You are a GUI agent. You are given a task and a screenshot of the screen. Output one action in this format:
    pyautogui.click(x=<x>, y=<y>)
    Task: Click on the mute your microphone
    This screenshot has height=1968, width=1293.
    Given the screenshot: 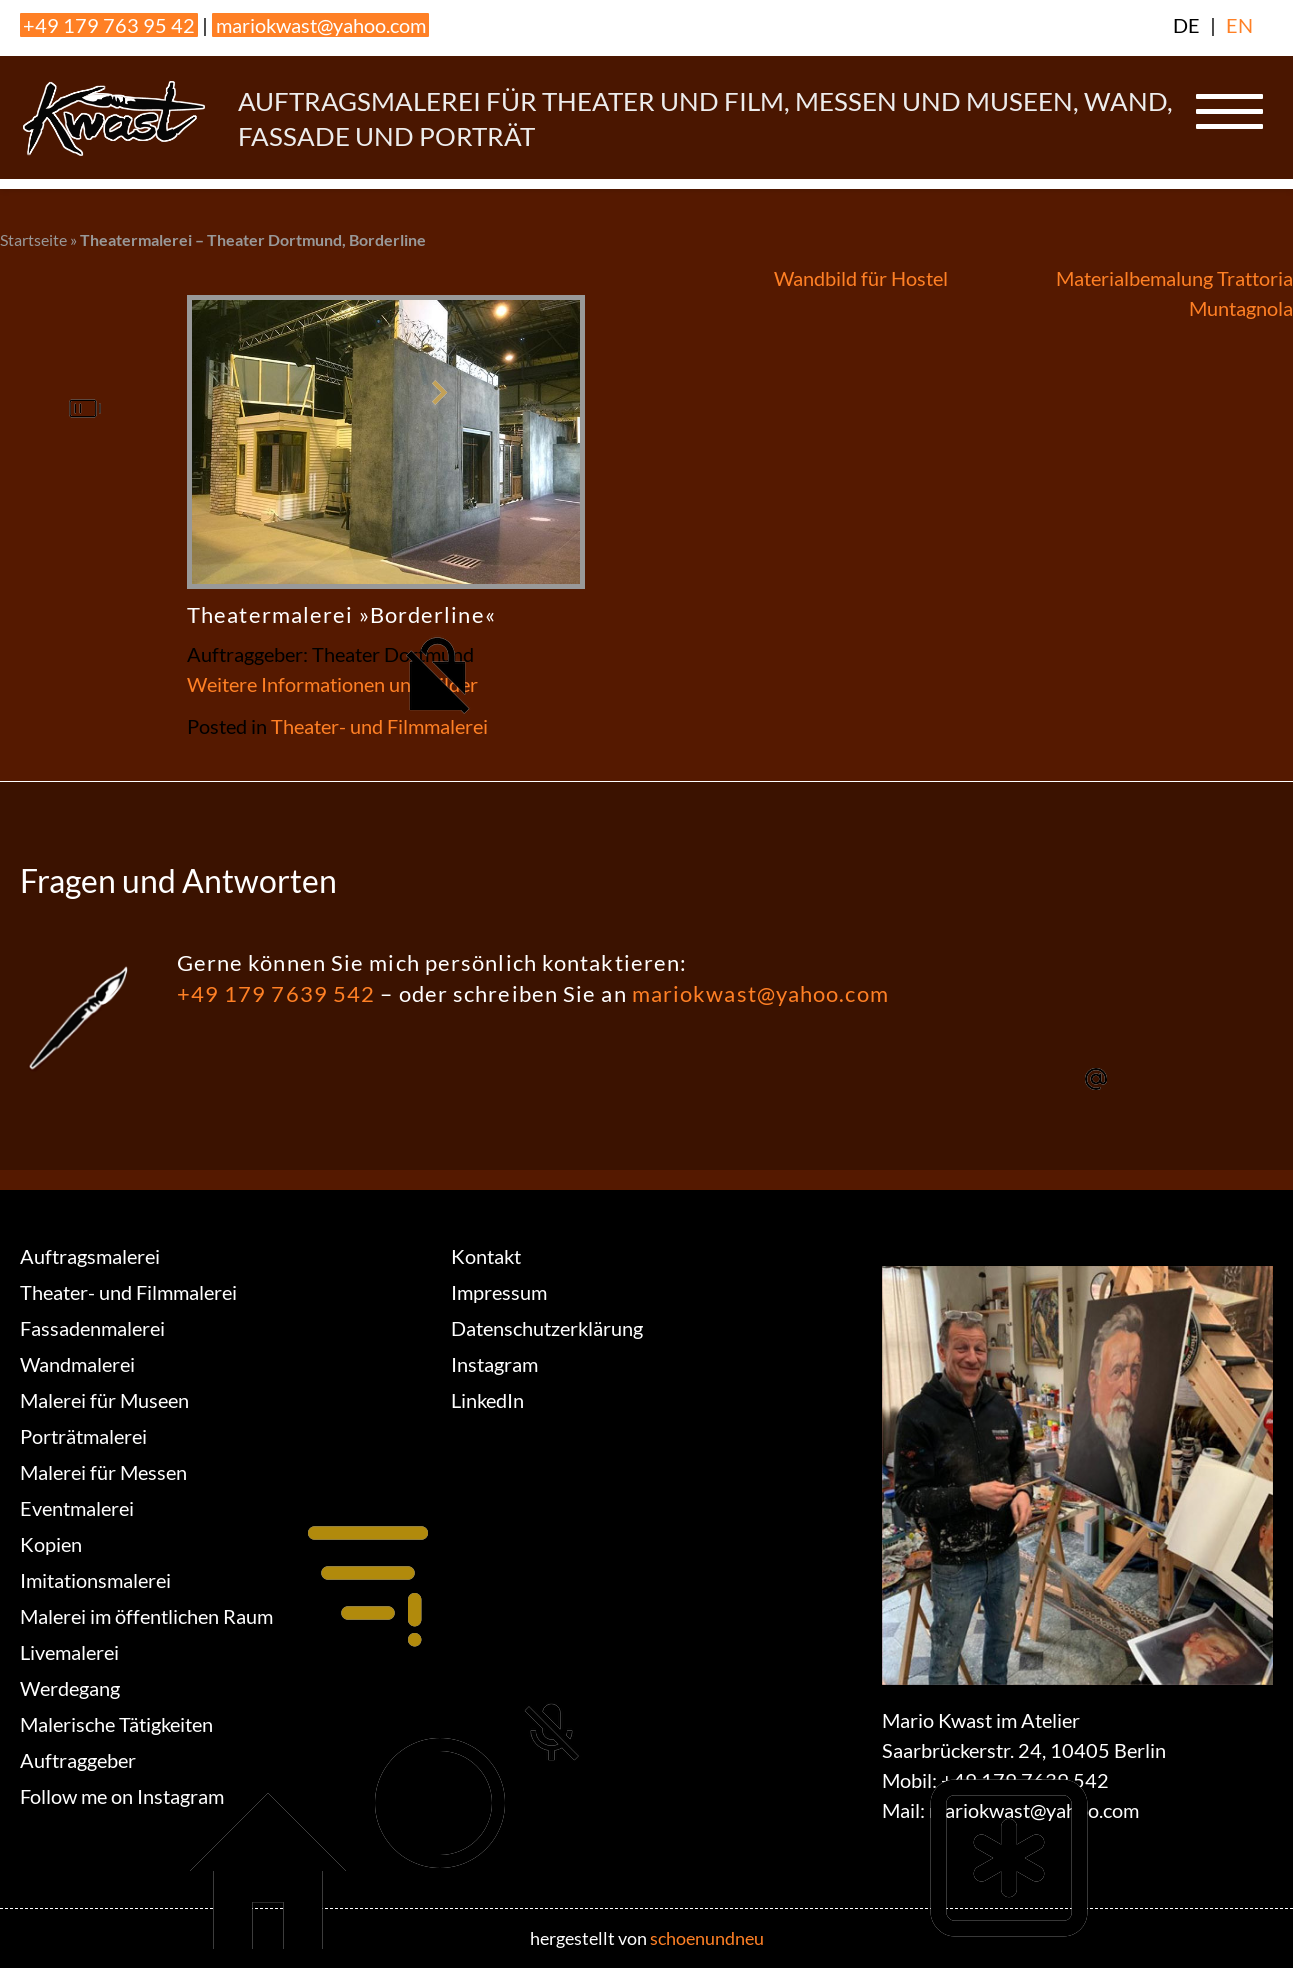 What is the action you would take?
    pyautogui.click(x=551, y=1733)
    